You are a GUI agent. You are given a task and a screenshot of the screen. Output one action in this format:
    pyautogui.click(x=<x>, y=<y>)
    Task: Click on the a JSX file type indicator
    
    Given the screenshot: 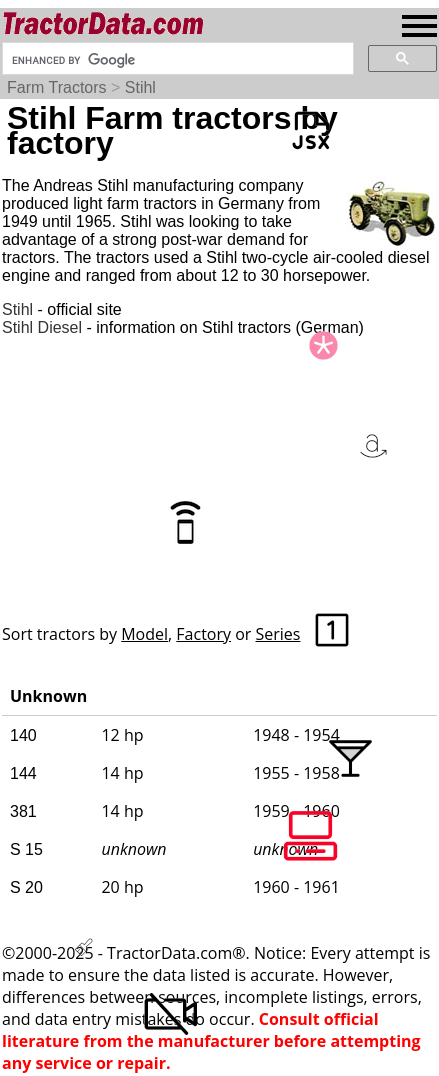 What is the action you would take?
    pyautogui.click(x=312, y=132)
    